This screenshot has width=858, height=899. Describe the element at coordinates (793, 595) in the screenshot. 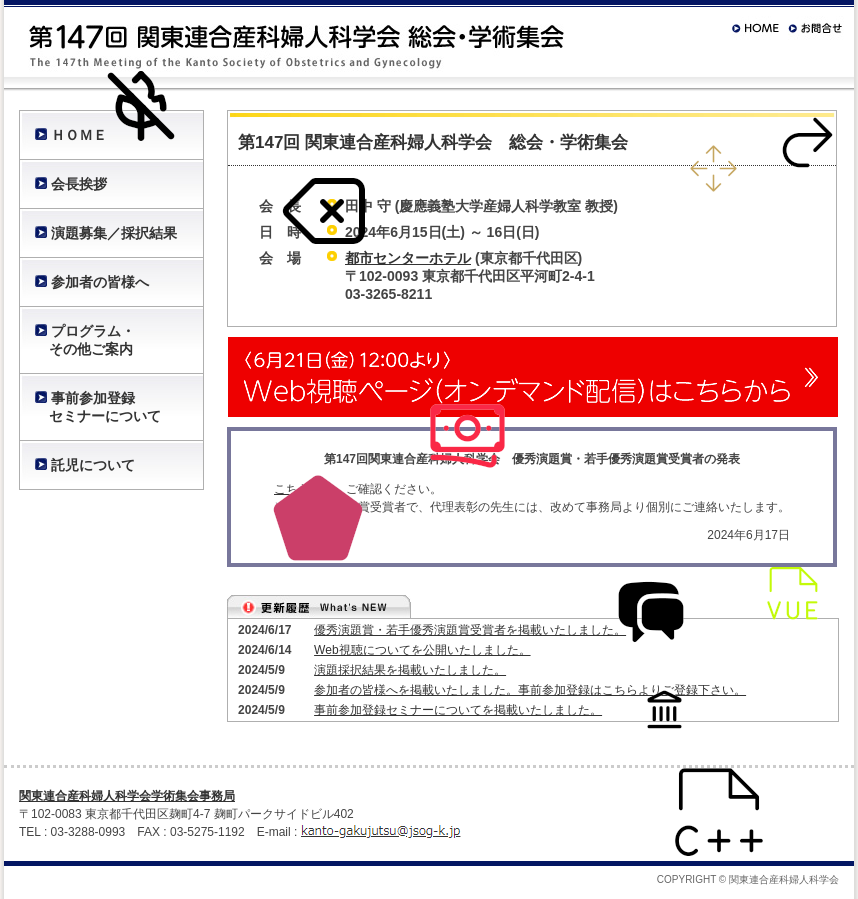

I see `vue.js file type indicator` at that location.